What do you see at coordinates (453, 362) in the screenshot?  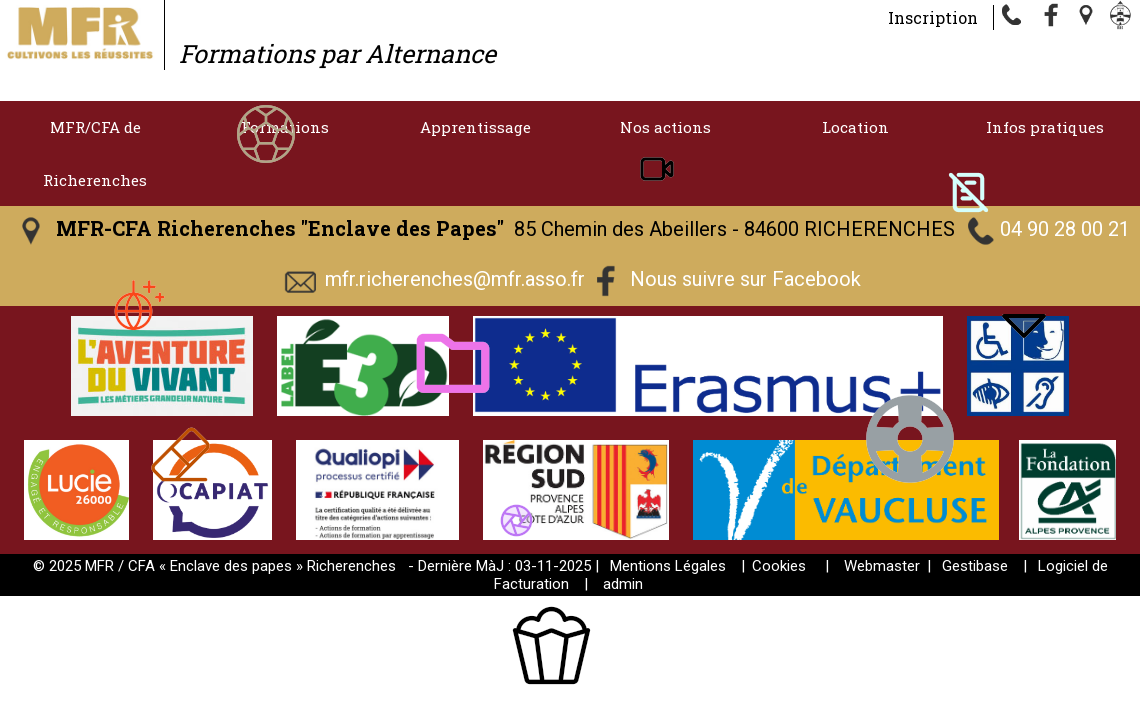 I see `open file folder` at bounding box center [453, 362].